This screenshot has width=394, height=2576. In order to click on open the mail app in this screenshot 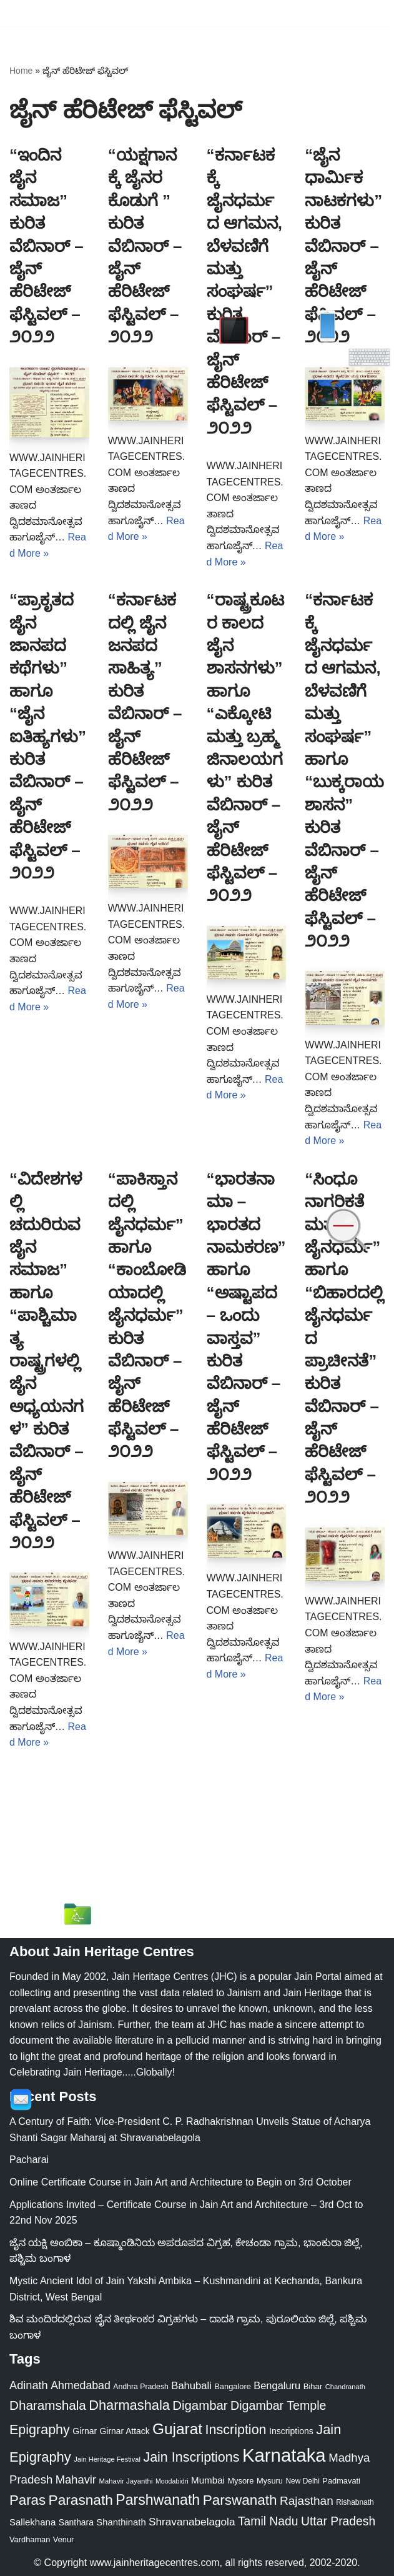, I will do `click(21, 2099)`.